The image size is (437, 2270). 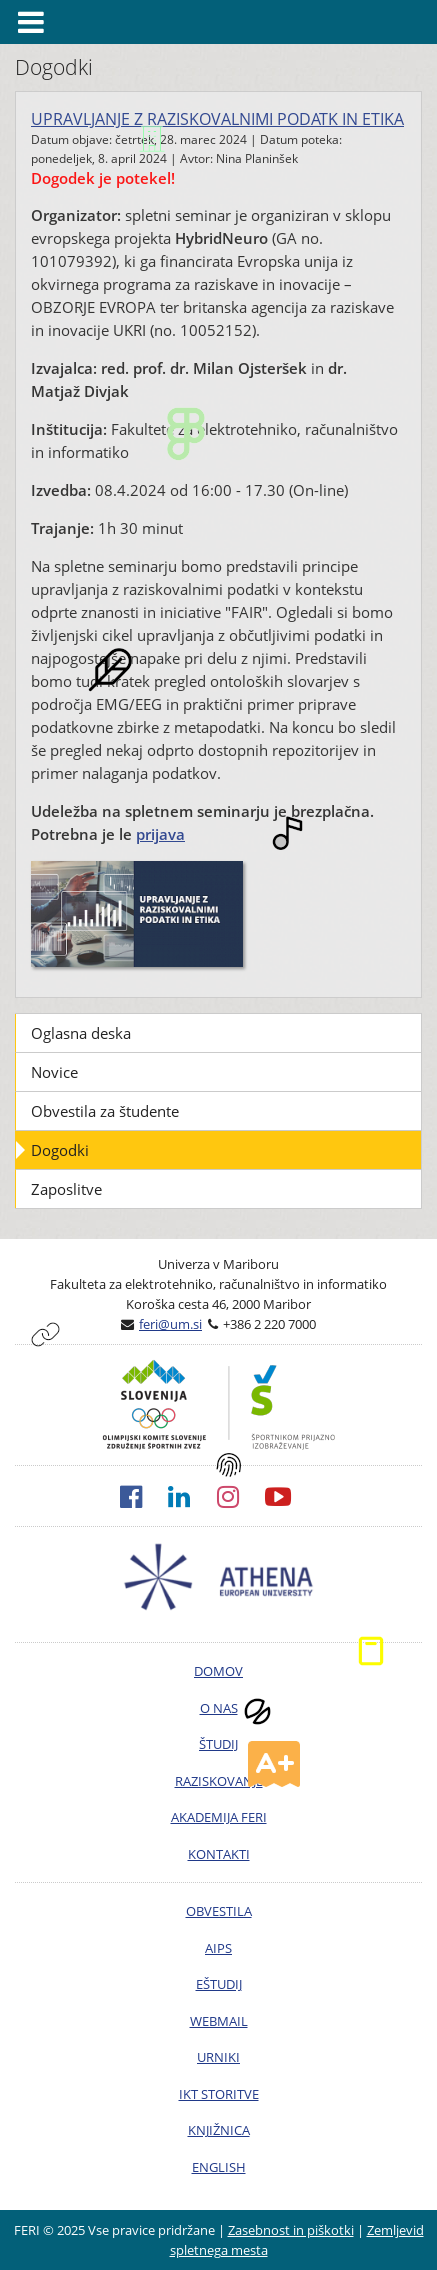 What do you see at coordinates (287, 832) in the screenshot?
I see `access music or audio player` at bounding box center [287, 832].